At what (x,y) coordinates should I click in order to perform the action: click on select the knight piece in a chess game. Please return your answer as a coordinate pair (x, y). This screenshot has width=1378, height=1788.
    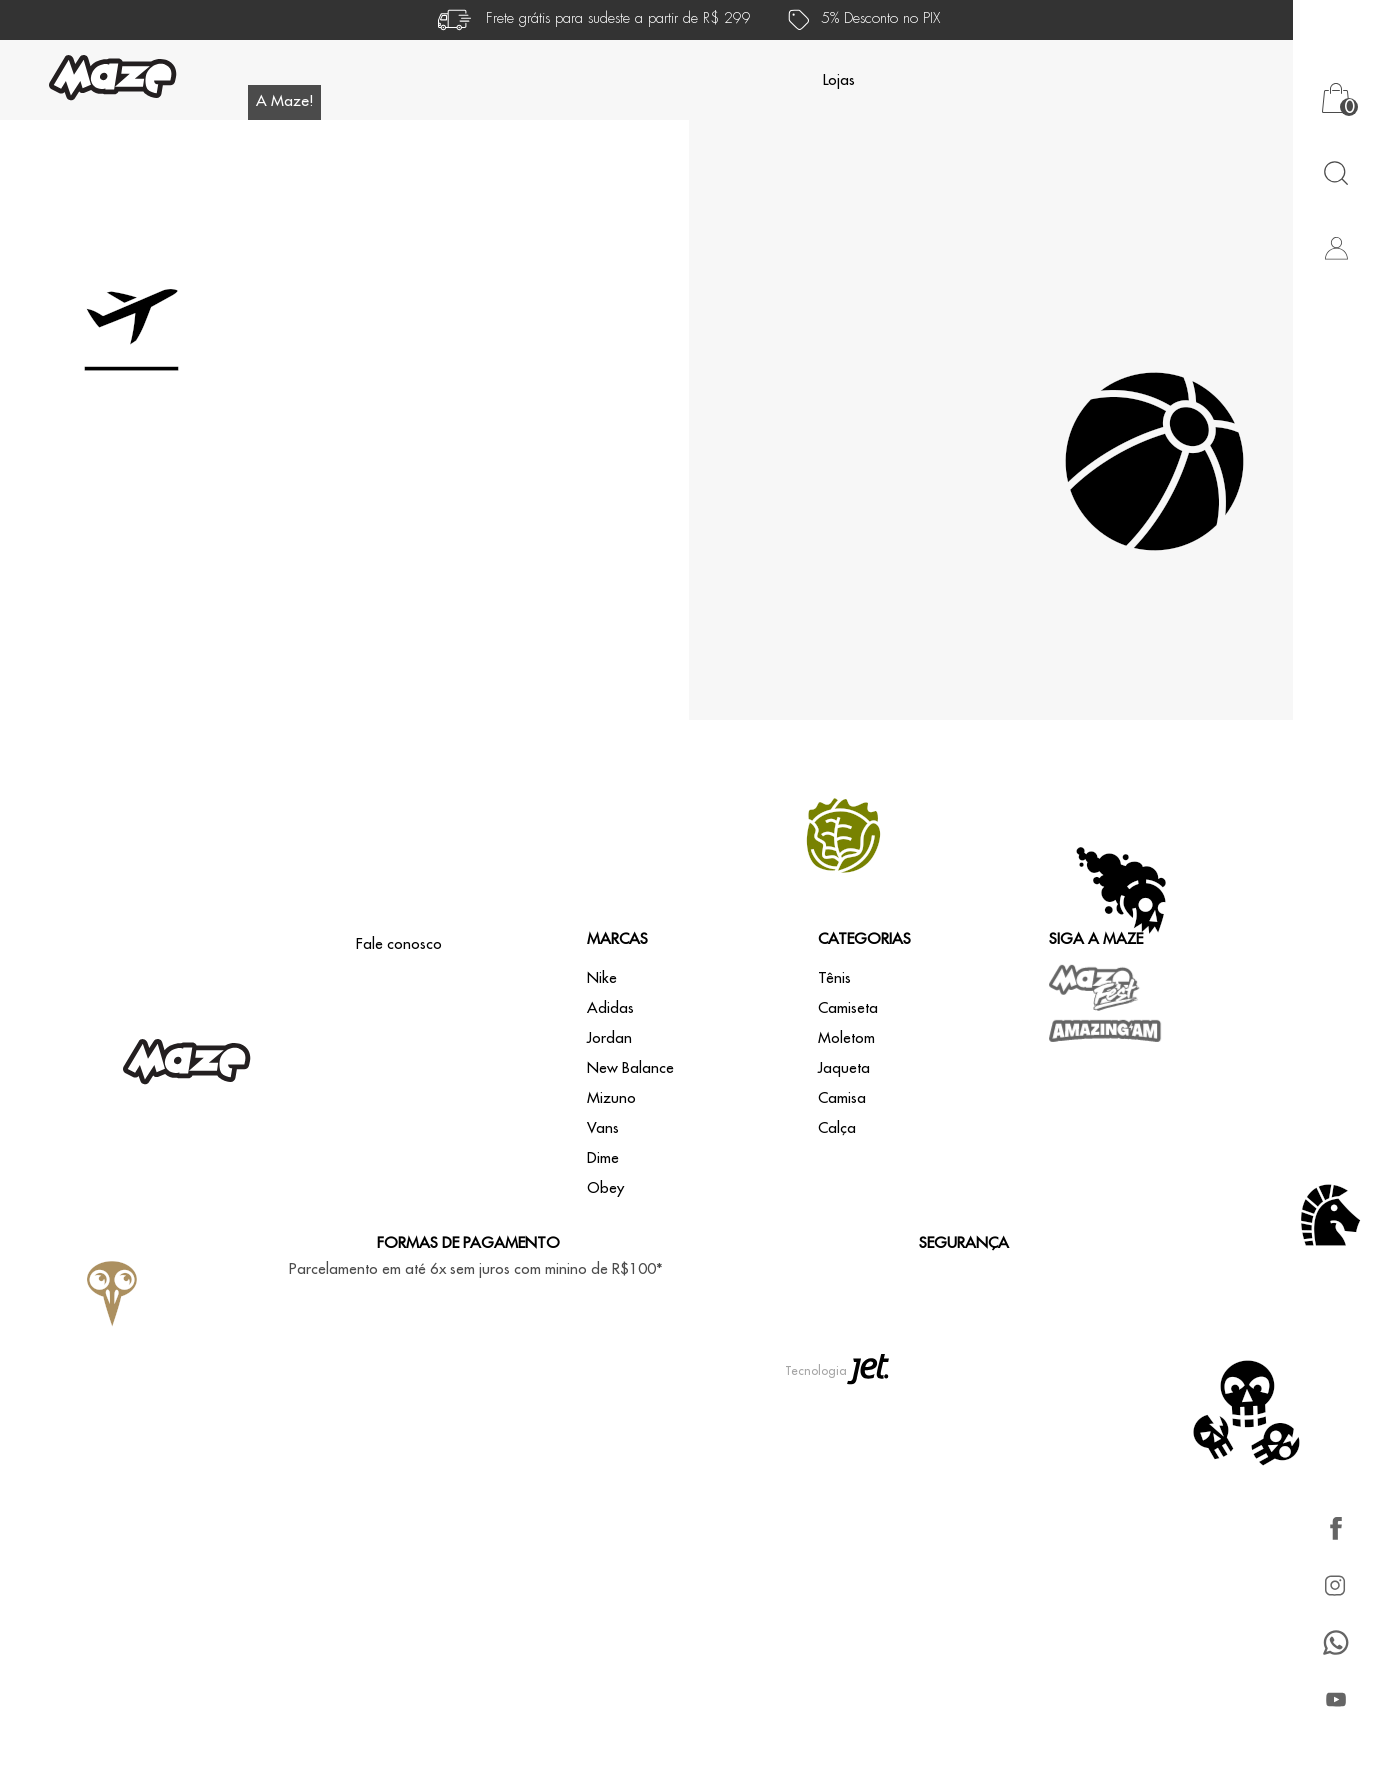
    Looking at the image, I should click on (1331, 1215).